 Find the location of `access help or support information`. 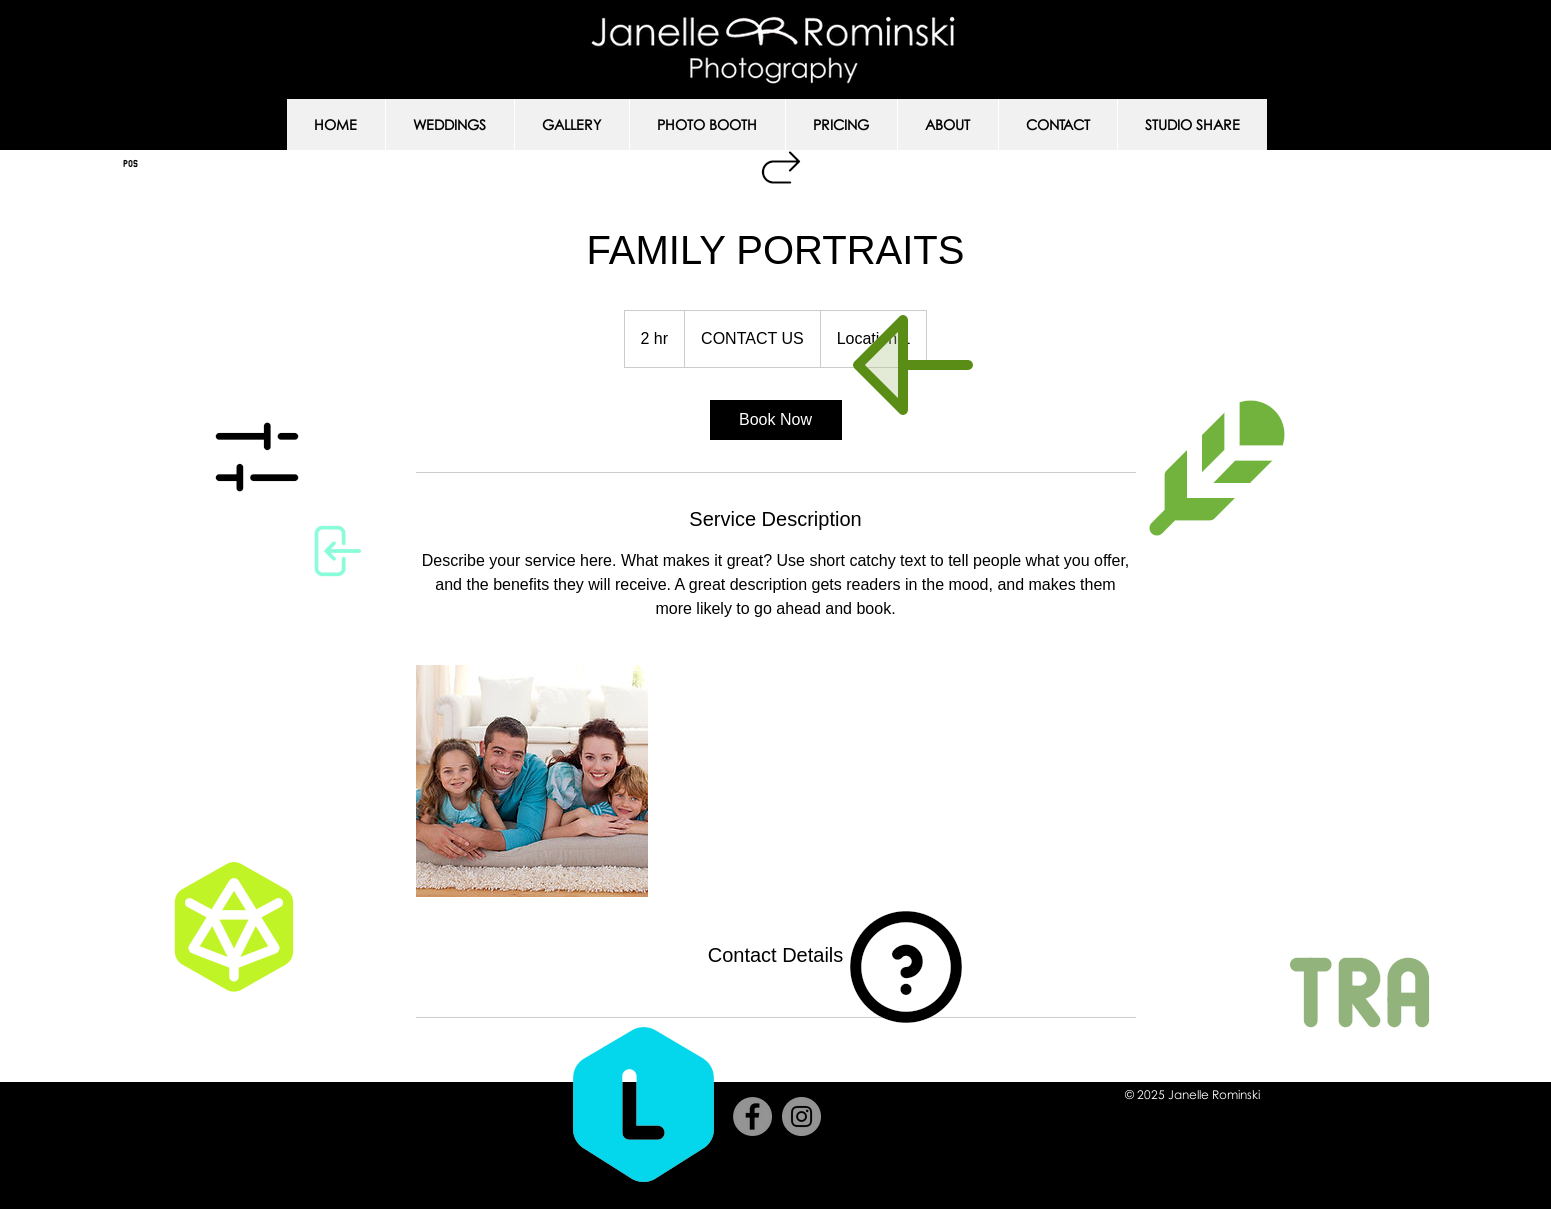

access help or support information is located at coordinates (906, 967).